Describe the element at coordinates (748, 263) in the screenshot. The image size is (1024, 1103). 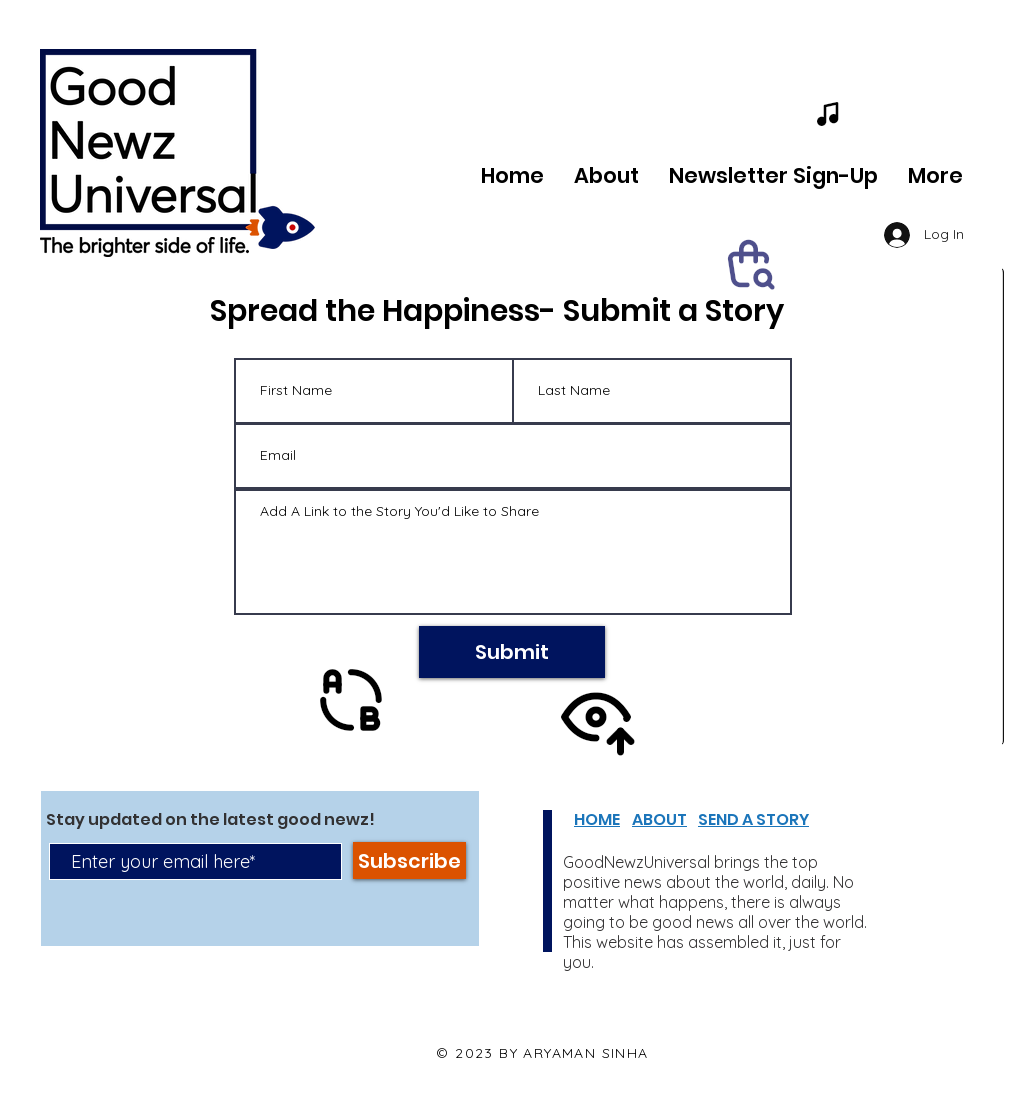
I see `search your shopping bag or cart` at that location.